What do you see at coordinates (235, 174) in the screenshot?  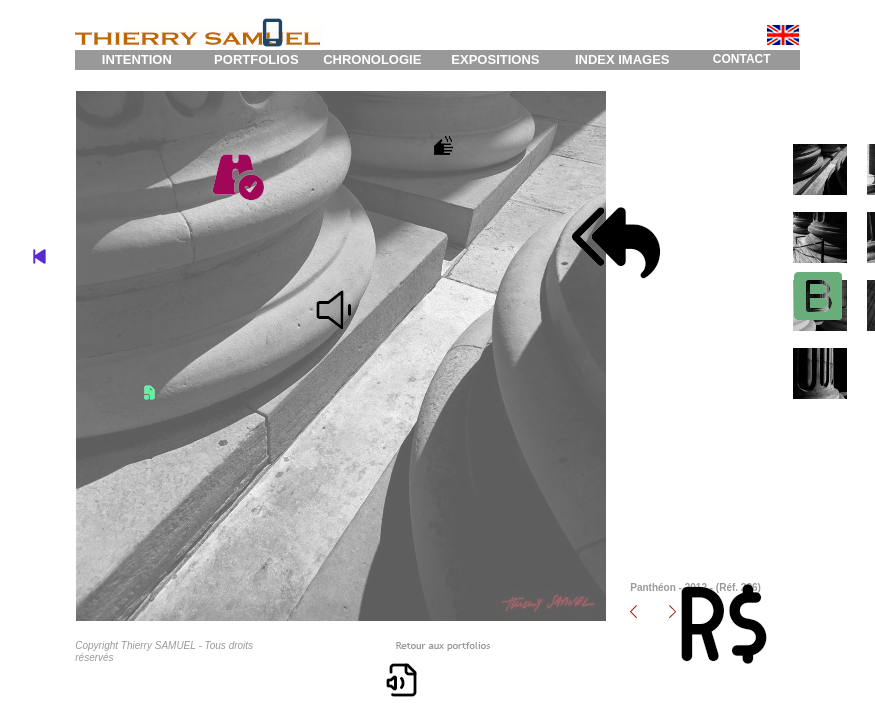 I see `route or destination confirmed` at bounding box center [235, 174].